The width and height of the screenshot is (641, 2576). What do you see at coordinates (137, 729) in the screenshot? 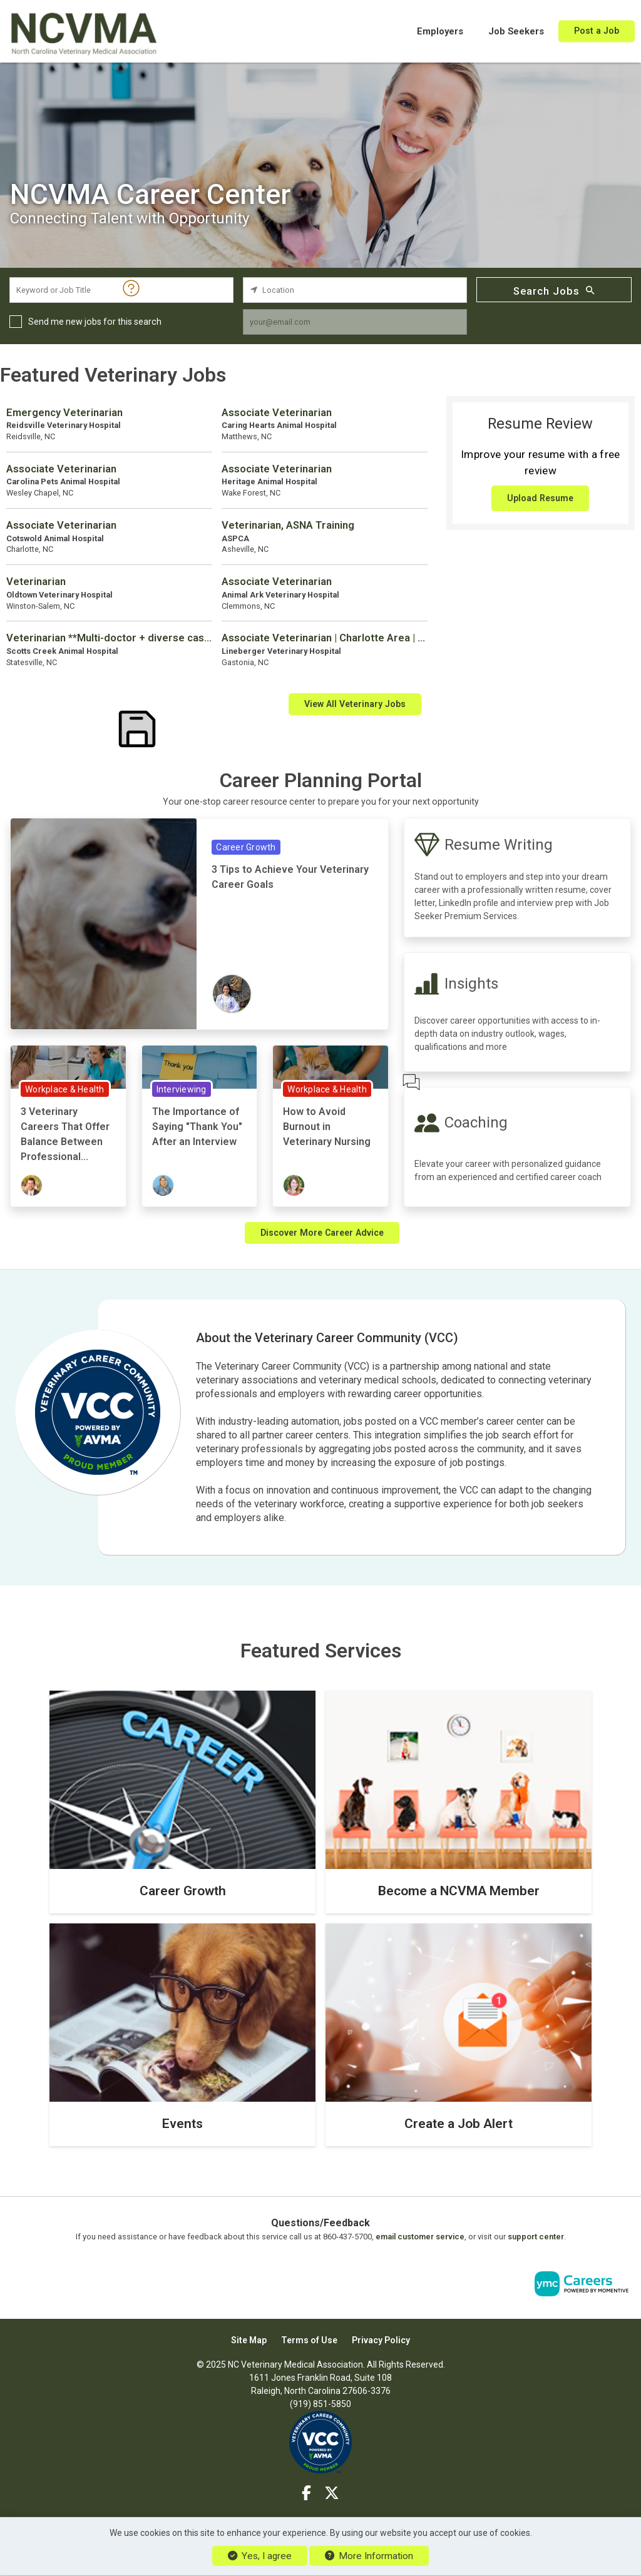
I see `save current file or document` at bounding box center [137, 729].